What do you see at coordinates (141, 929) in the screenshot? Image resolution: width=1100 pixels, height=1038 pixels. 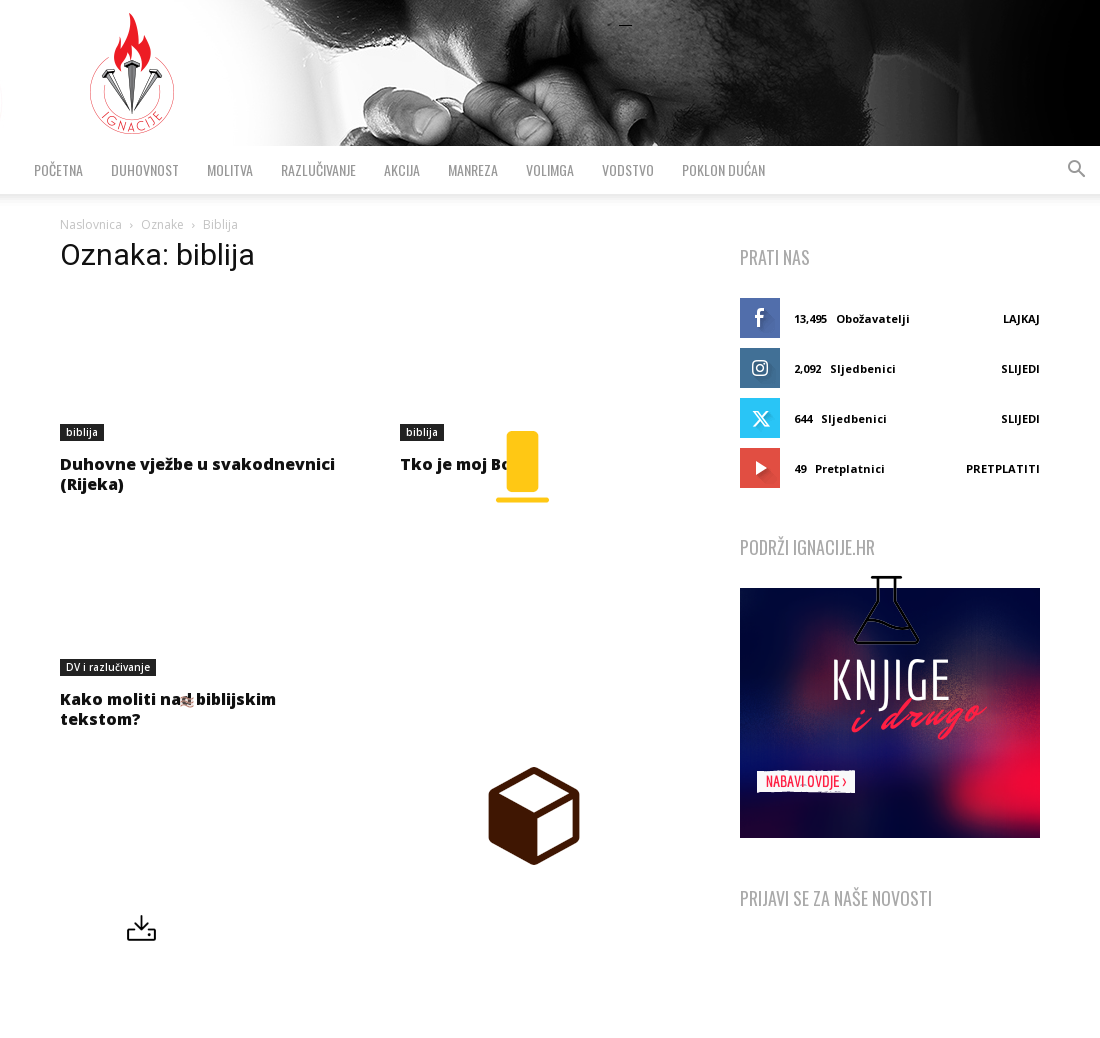 I see `download a file to your device` at bounding box center [141, 929].